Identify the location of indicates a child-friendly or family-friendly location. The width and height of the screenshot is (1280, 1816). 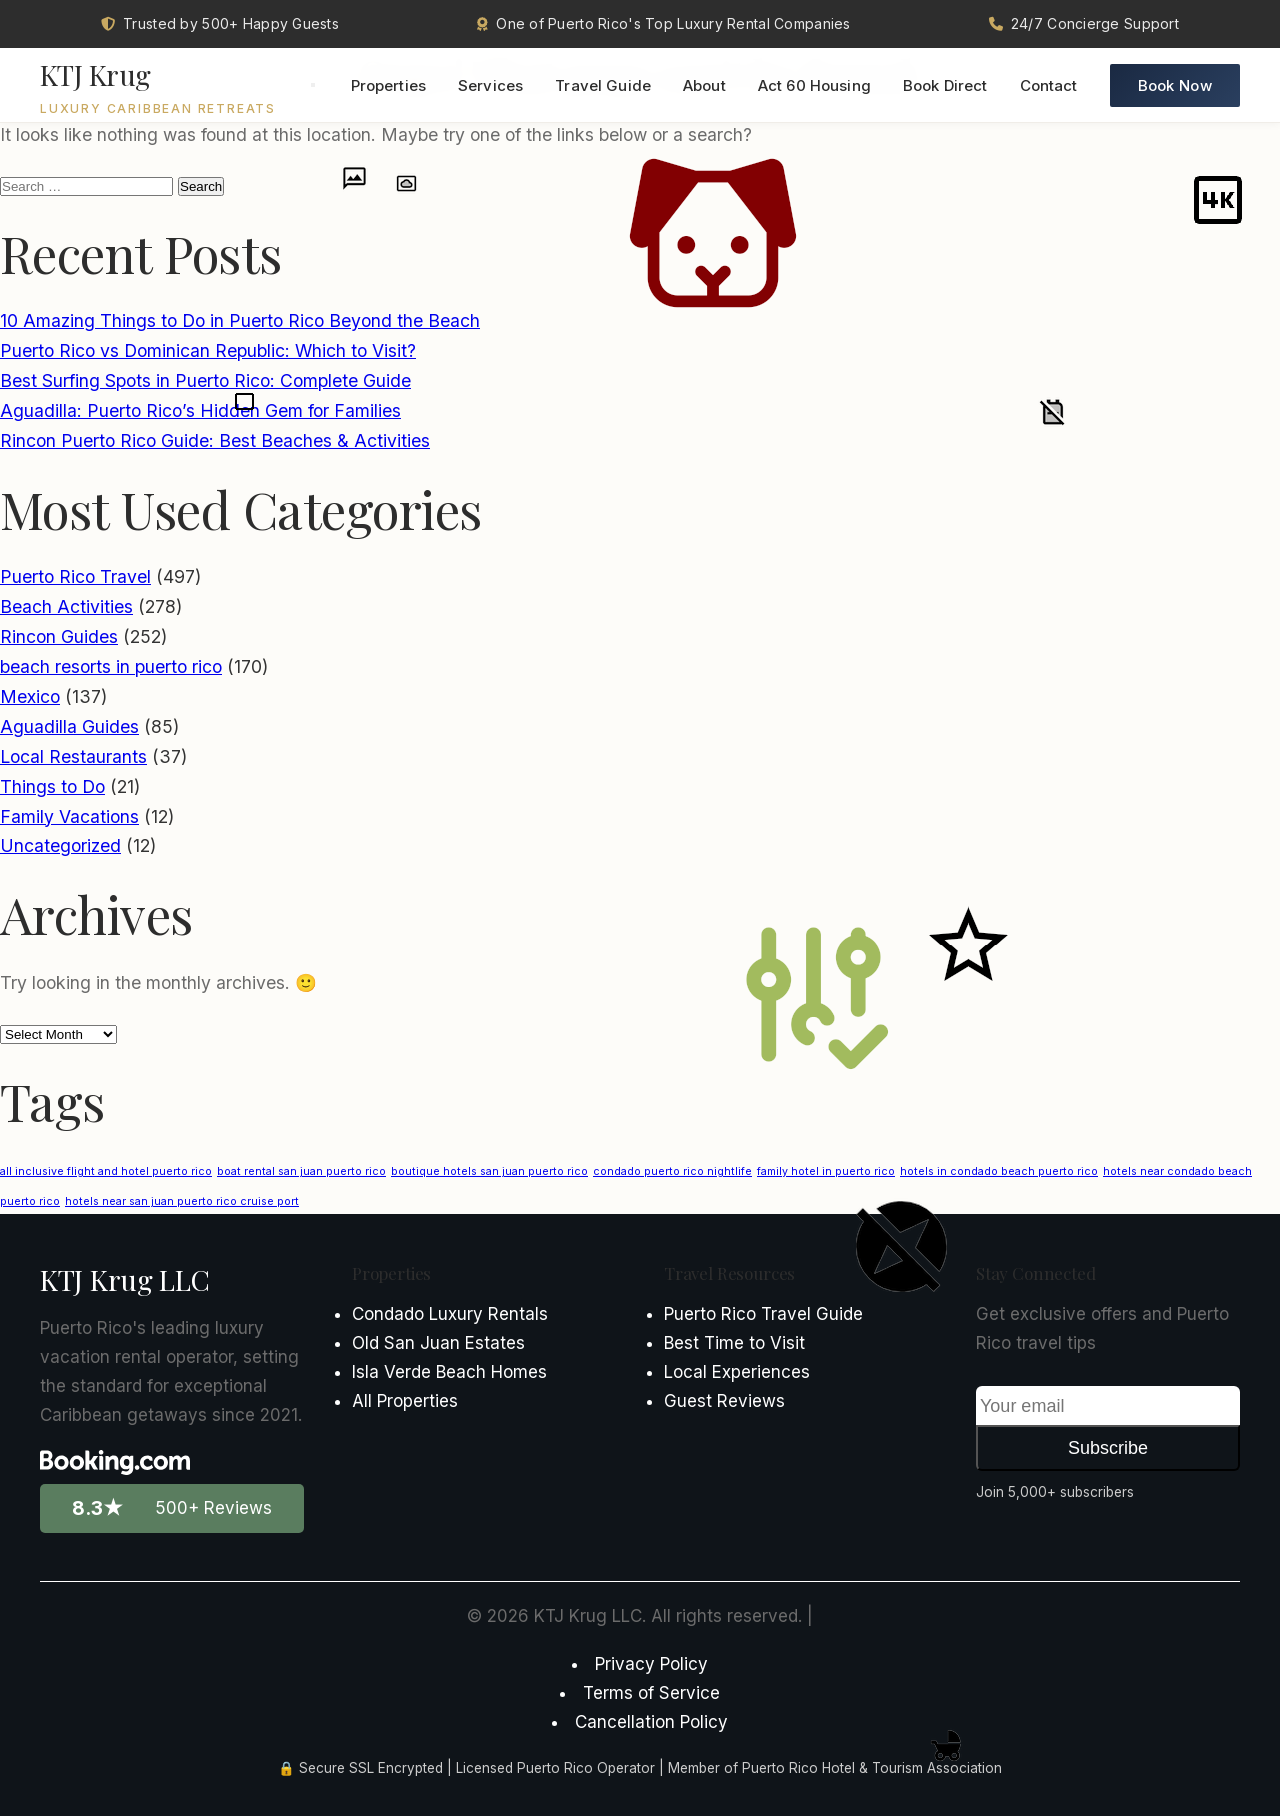
(946, 1745).